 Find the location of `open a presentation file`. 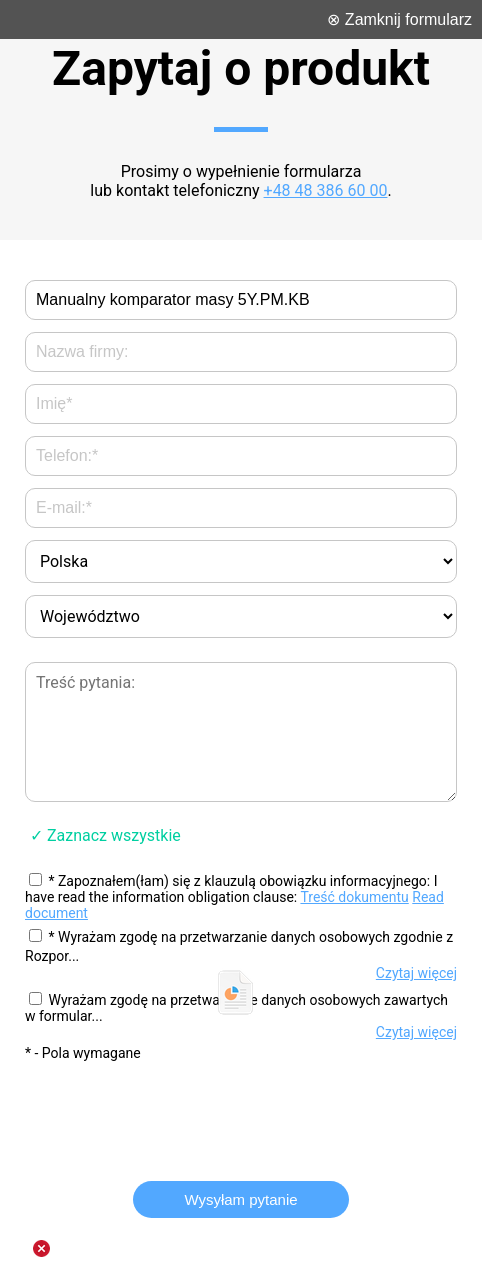

open a presentation file is located at coordinates (235, 992).